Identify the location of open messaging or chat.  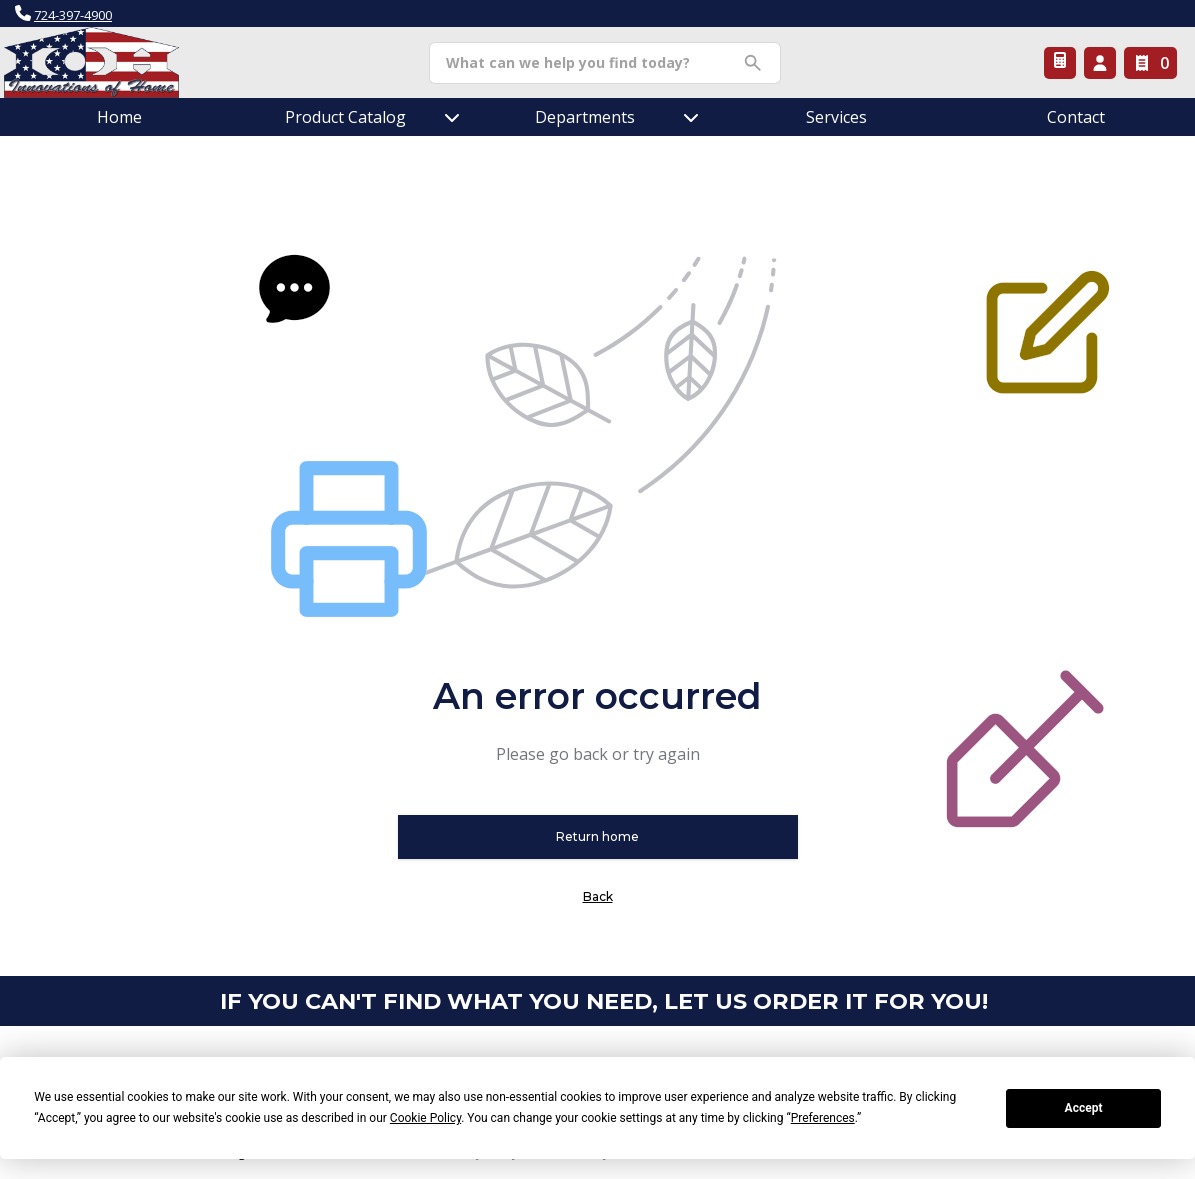
(294, 287).